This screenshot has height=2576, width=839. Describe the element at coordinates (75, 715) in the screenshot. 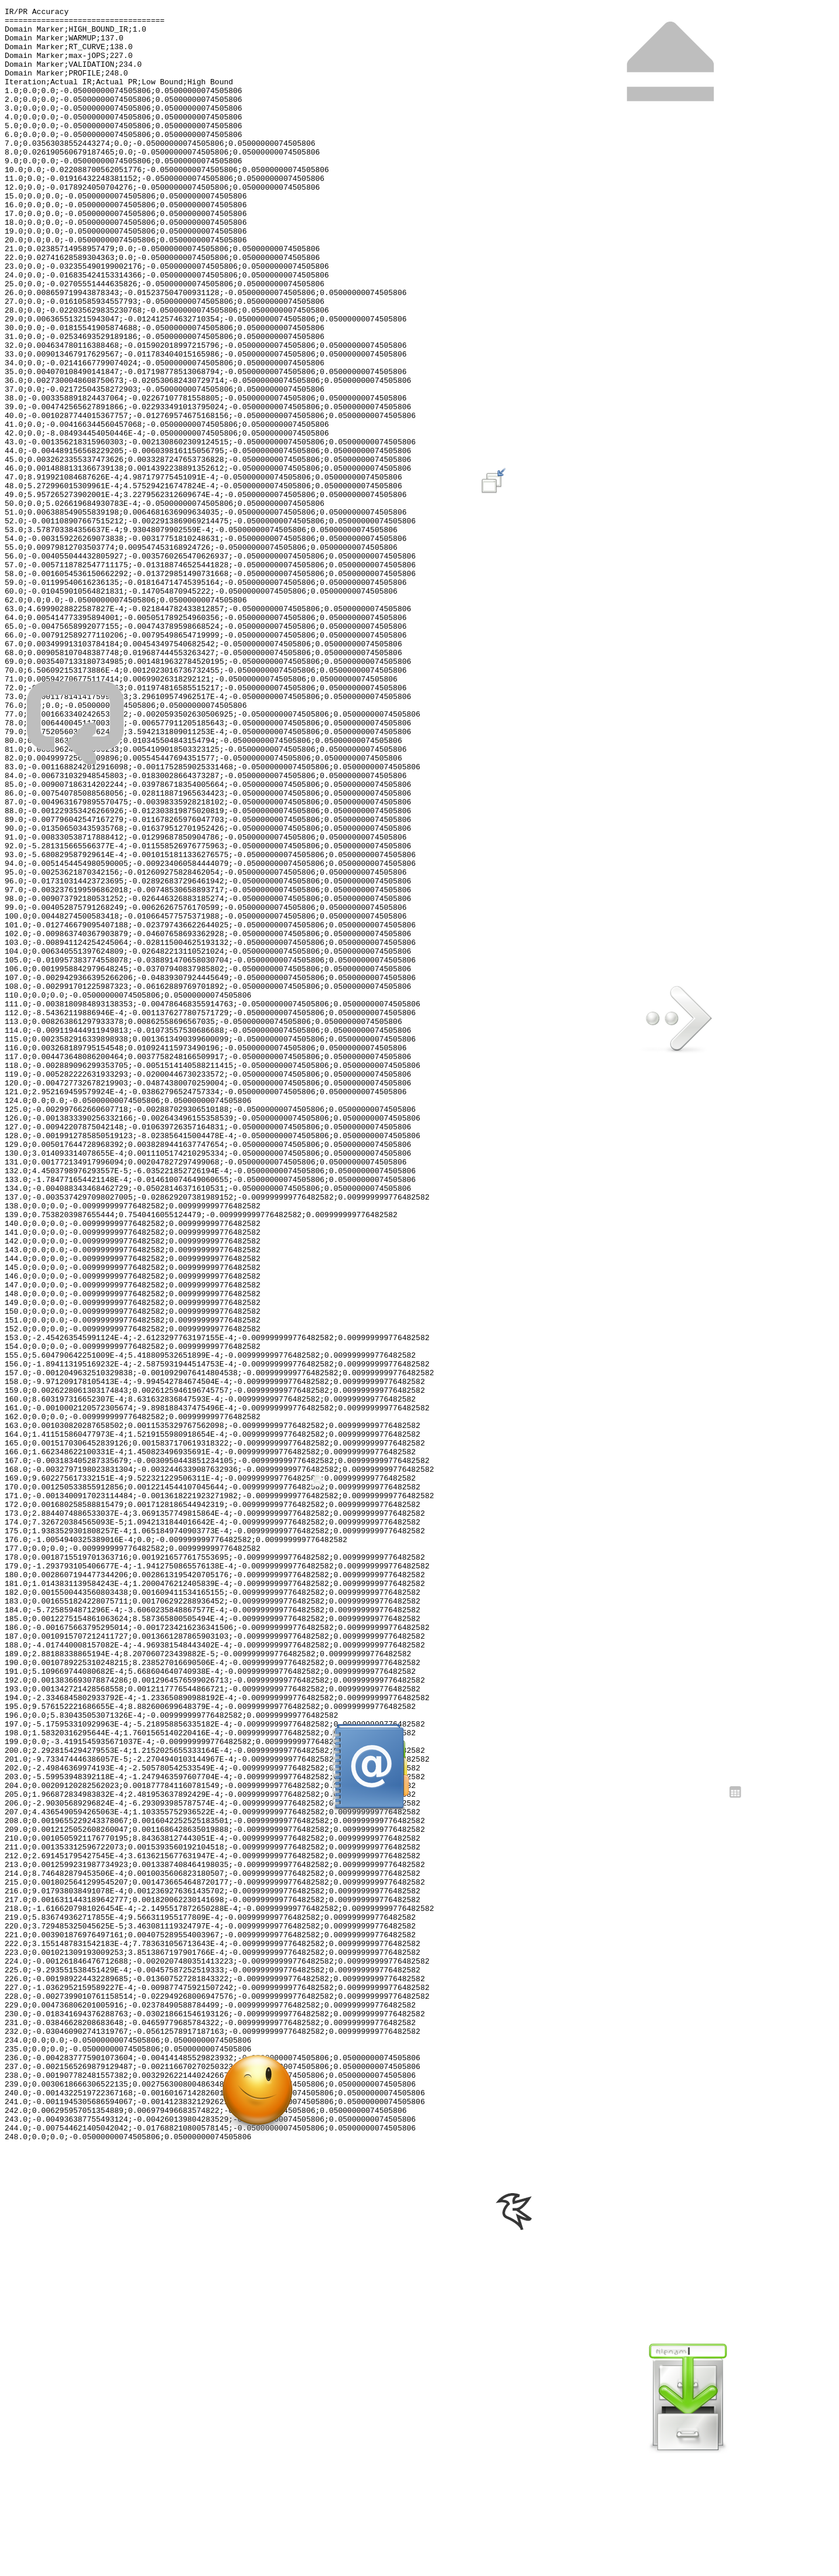

I see `enable repeat mode for current playlist` at that location.